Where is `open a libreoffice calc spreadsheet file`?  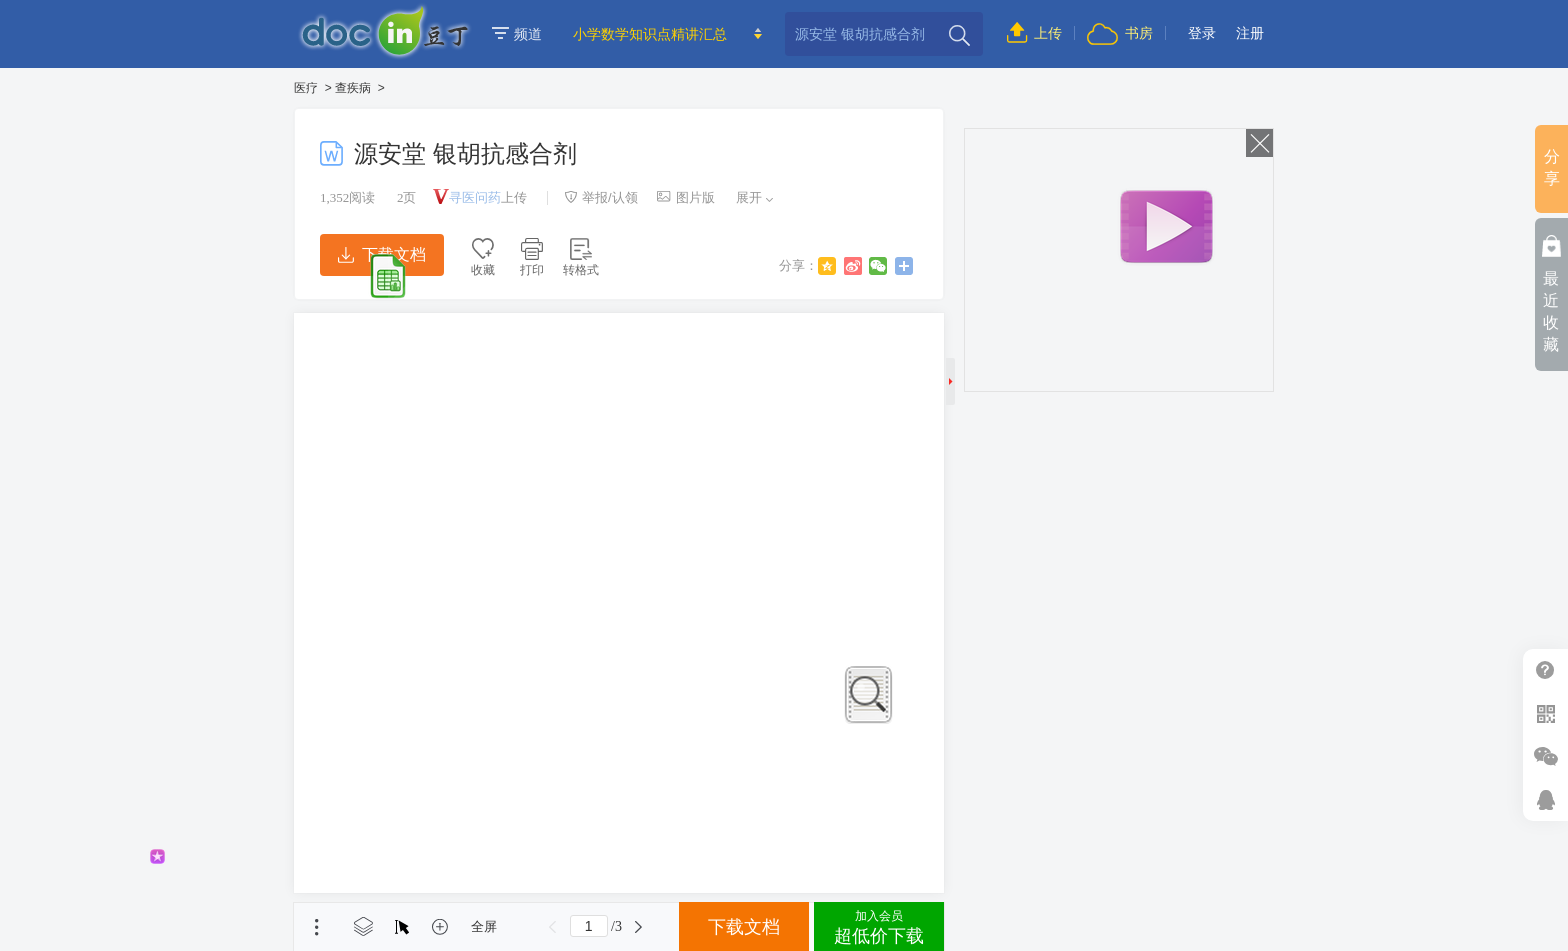 open a libreoffice calc spreadsheet file is located at coordinates (388, 276).